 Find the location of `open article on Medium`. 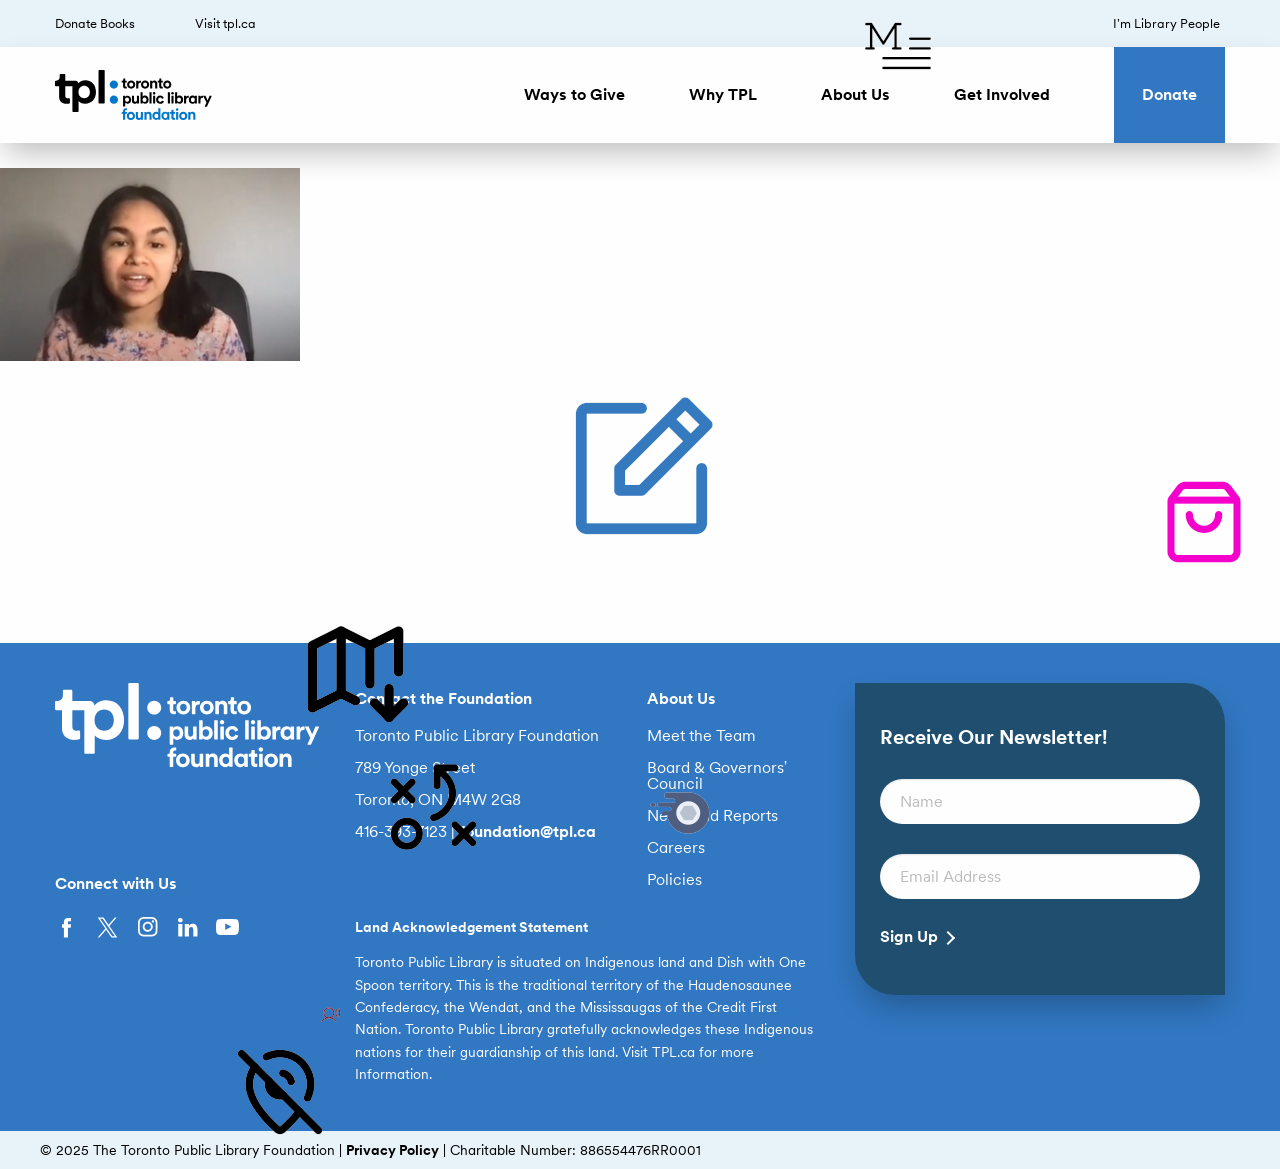

open article on Medium is located at coordinates (898, 46).